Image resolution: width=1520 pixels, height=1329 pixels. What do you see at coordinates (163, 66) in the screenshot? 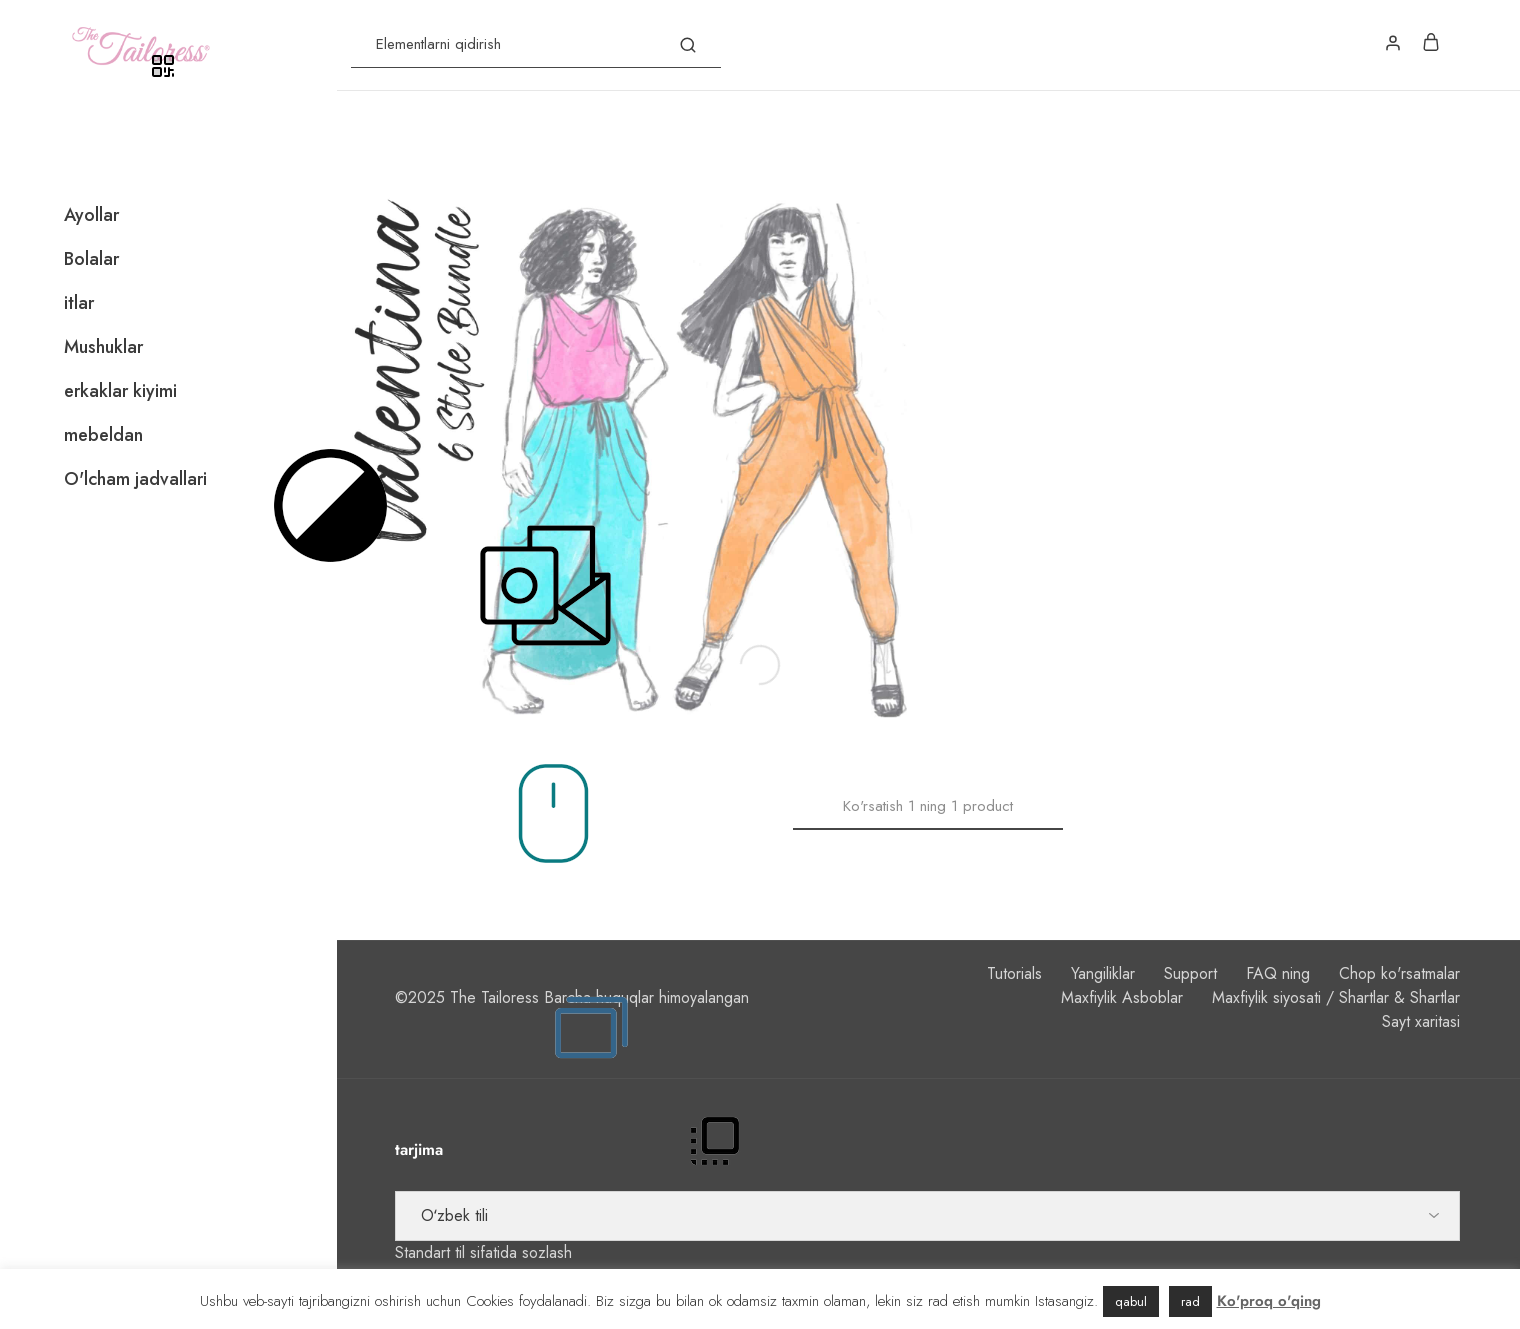
I see `scan or generate a qr code` at bounding box center [163, 66].